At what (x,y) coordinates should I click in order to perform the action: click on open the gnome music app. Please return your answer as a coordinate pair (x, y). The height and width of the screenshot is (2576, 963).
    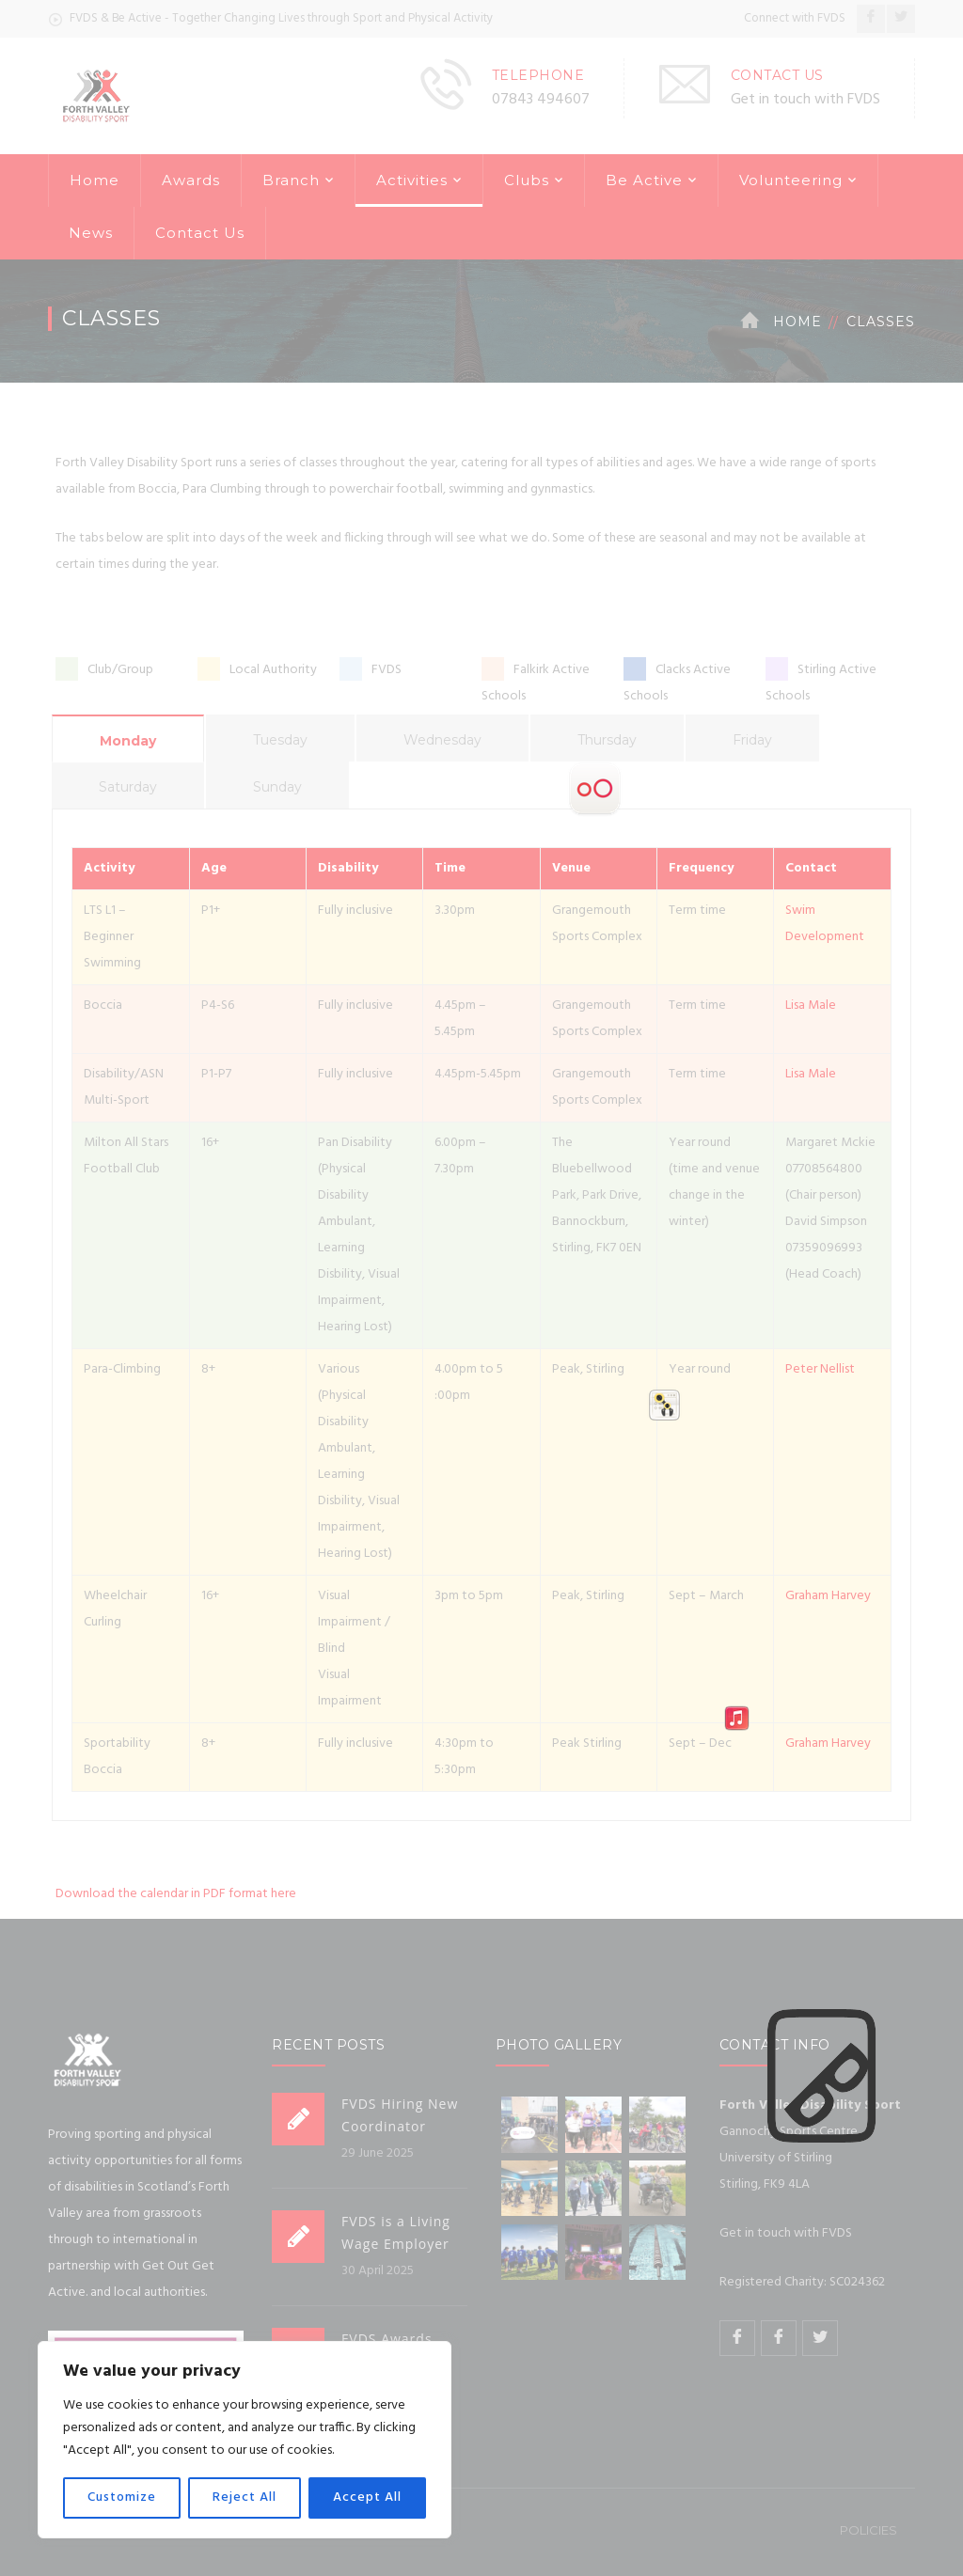
    Looking at the image, I should click on (736, 1718).